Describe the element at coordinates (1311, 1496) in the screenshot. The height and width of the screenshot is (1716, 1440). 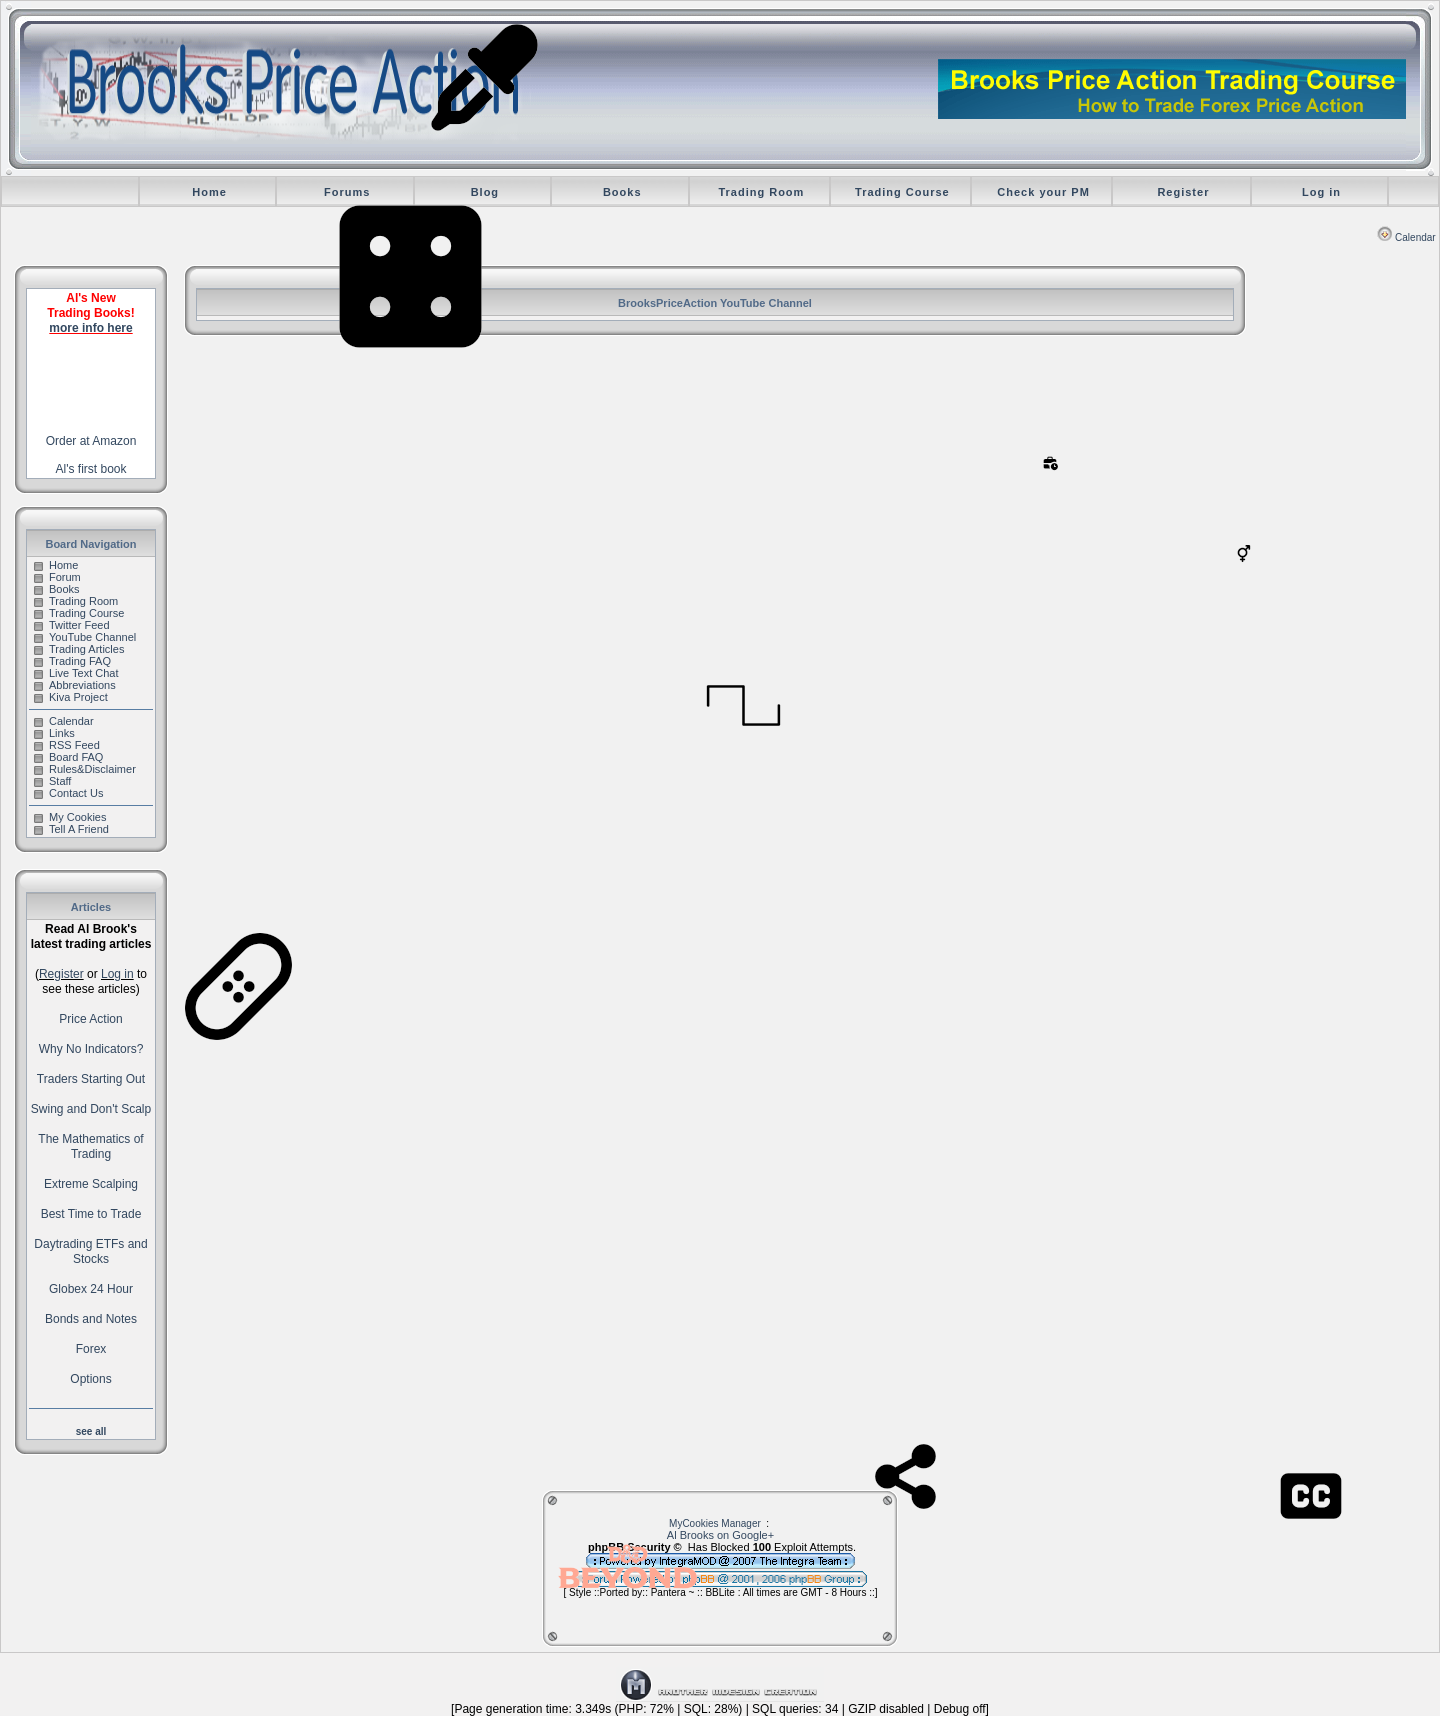
I see `enable closed captions for video content` at that location.